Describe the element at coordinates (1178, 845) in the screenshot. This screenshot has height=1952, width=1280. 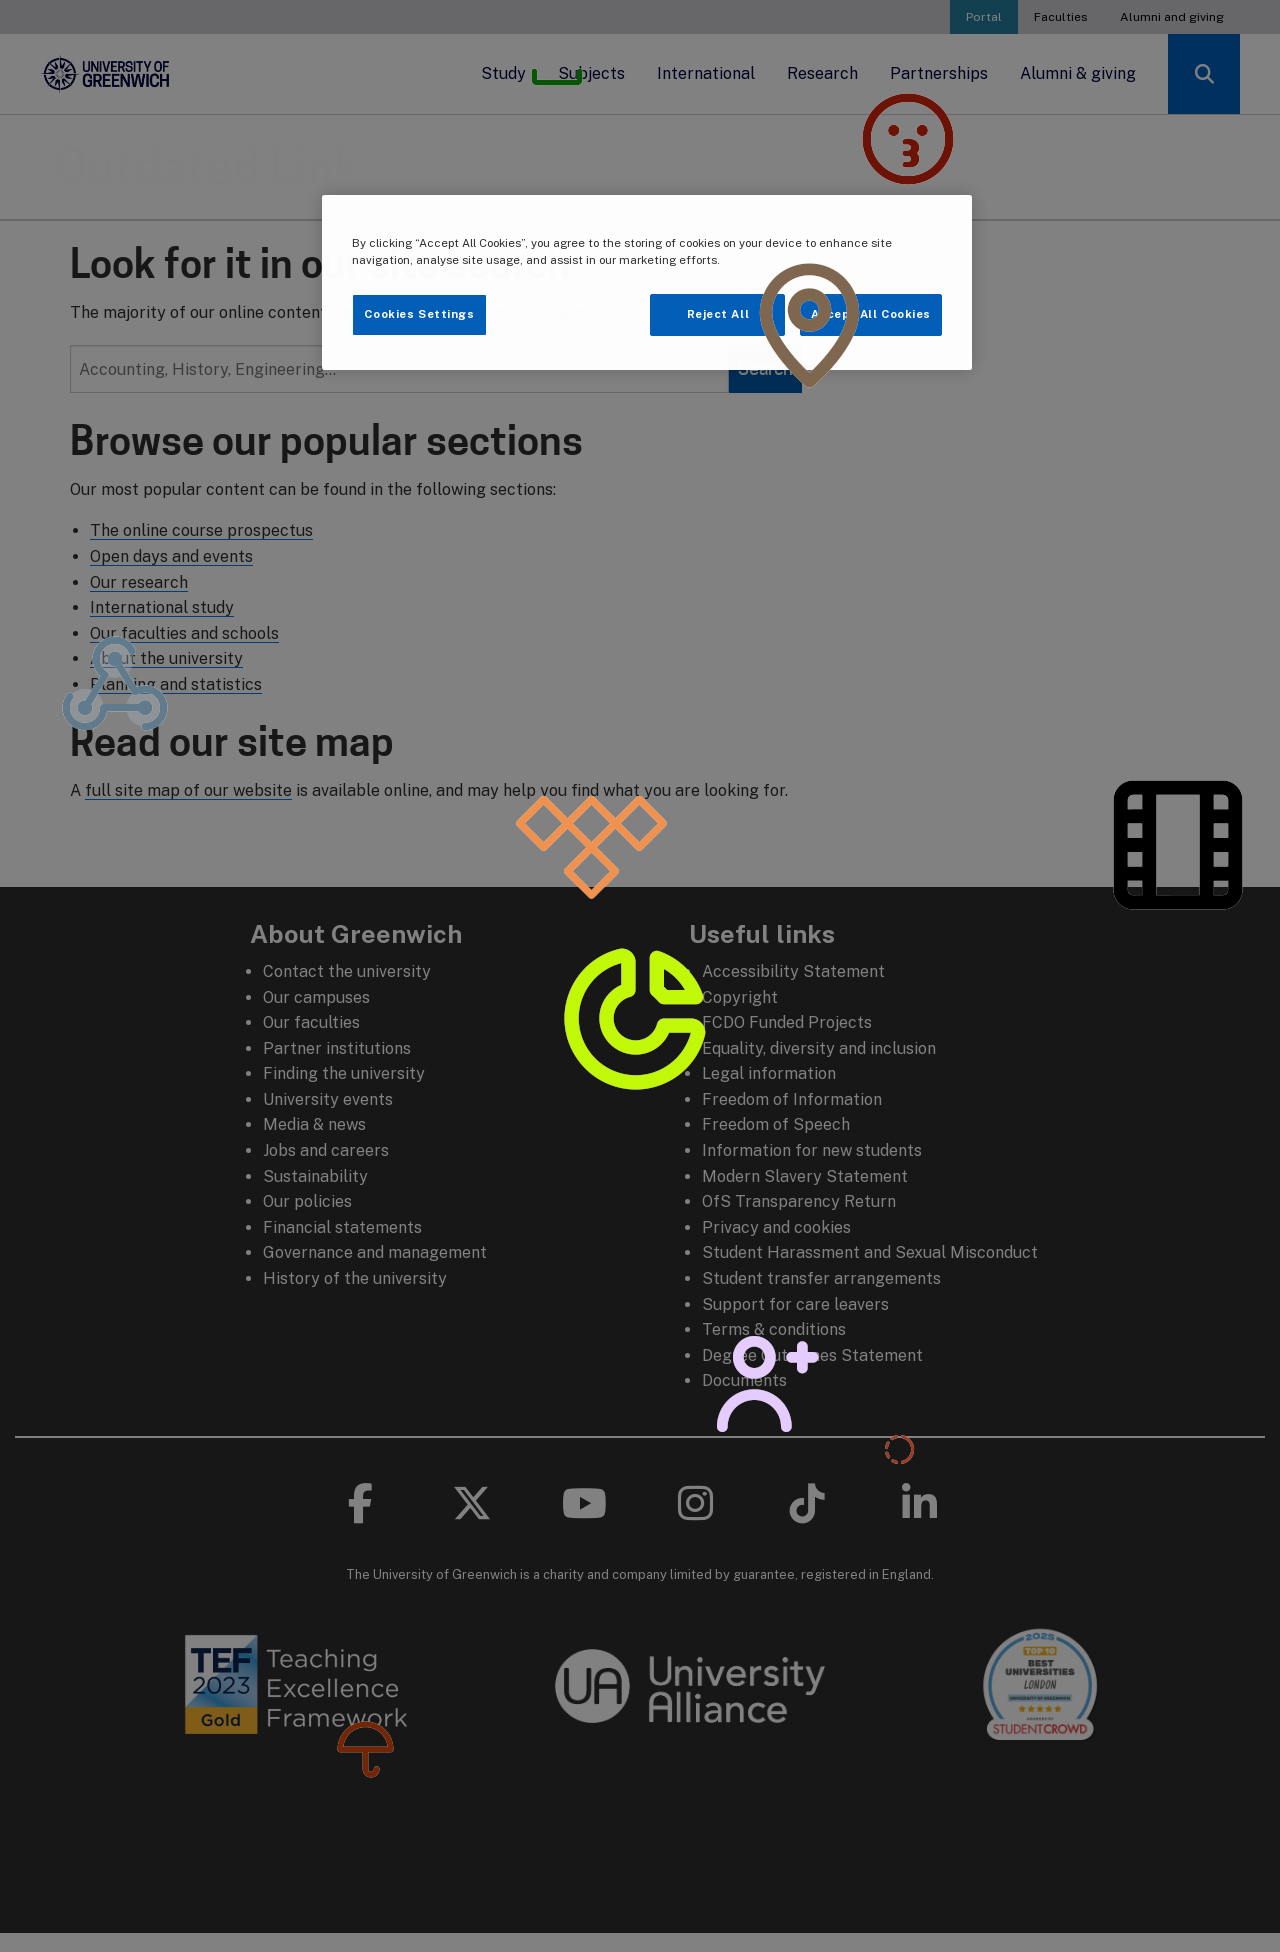
I see `access video or movie content` at that location.